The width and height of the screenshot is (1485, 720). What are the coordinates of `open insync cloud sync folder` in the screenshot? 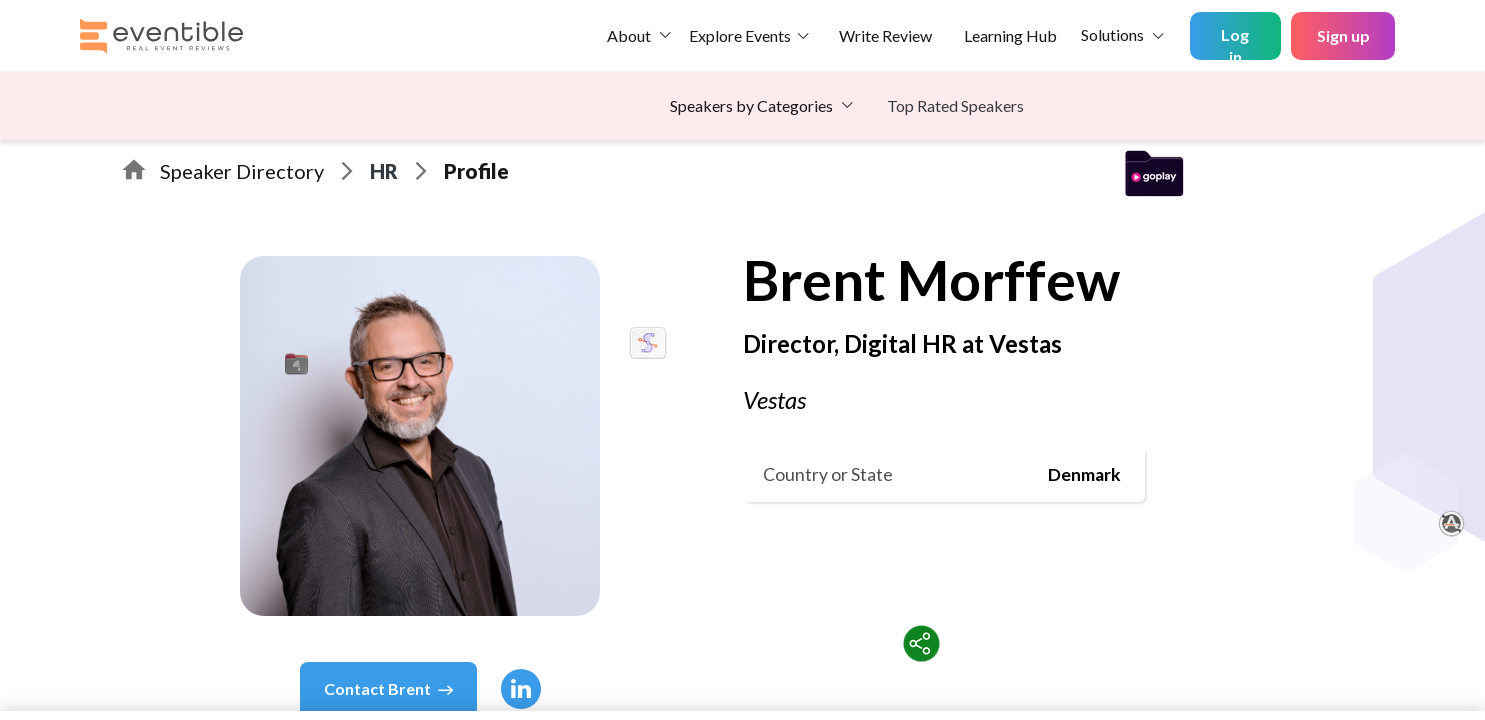 It's located at (296, 363).